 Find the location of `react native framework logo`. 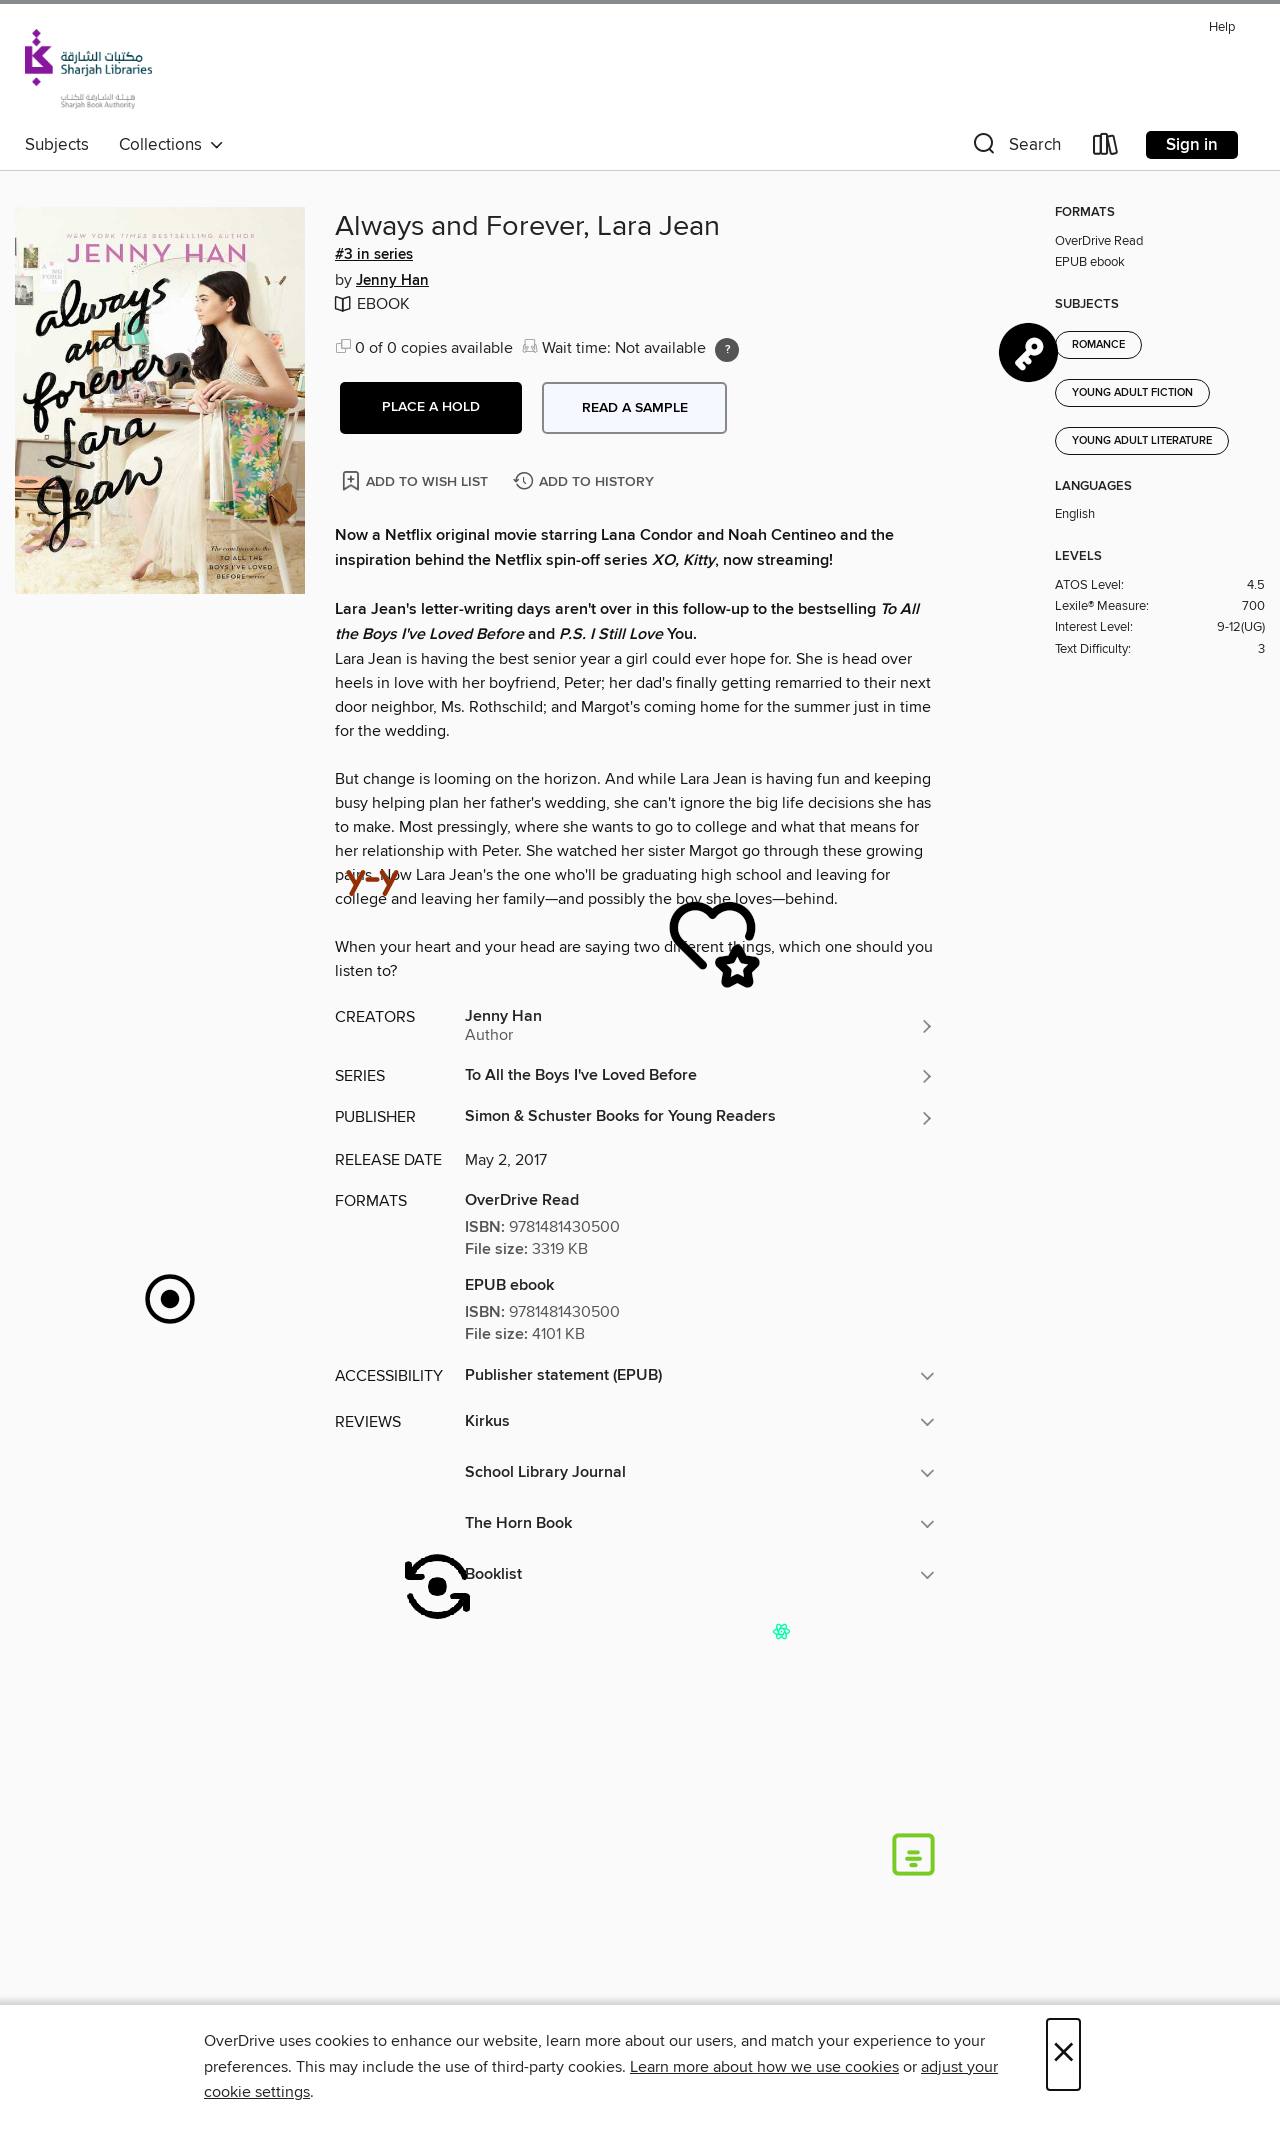

react native framework logo is located at coordinates (781, 1631).